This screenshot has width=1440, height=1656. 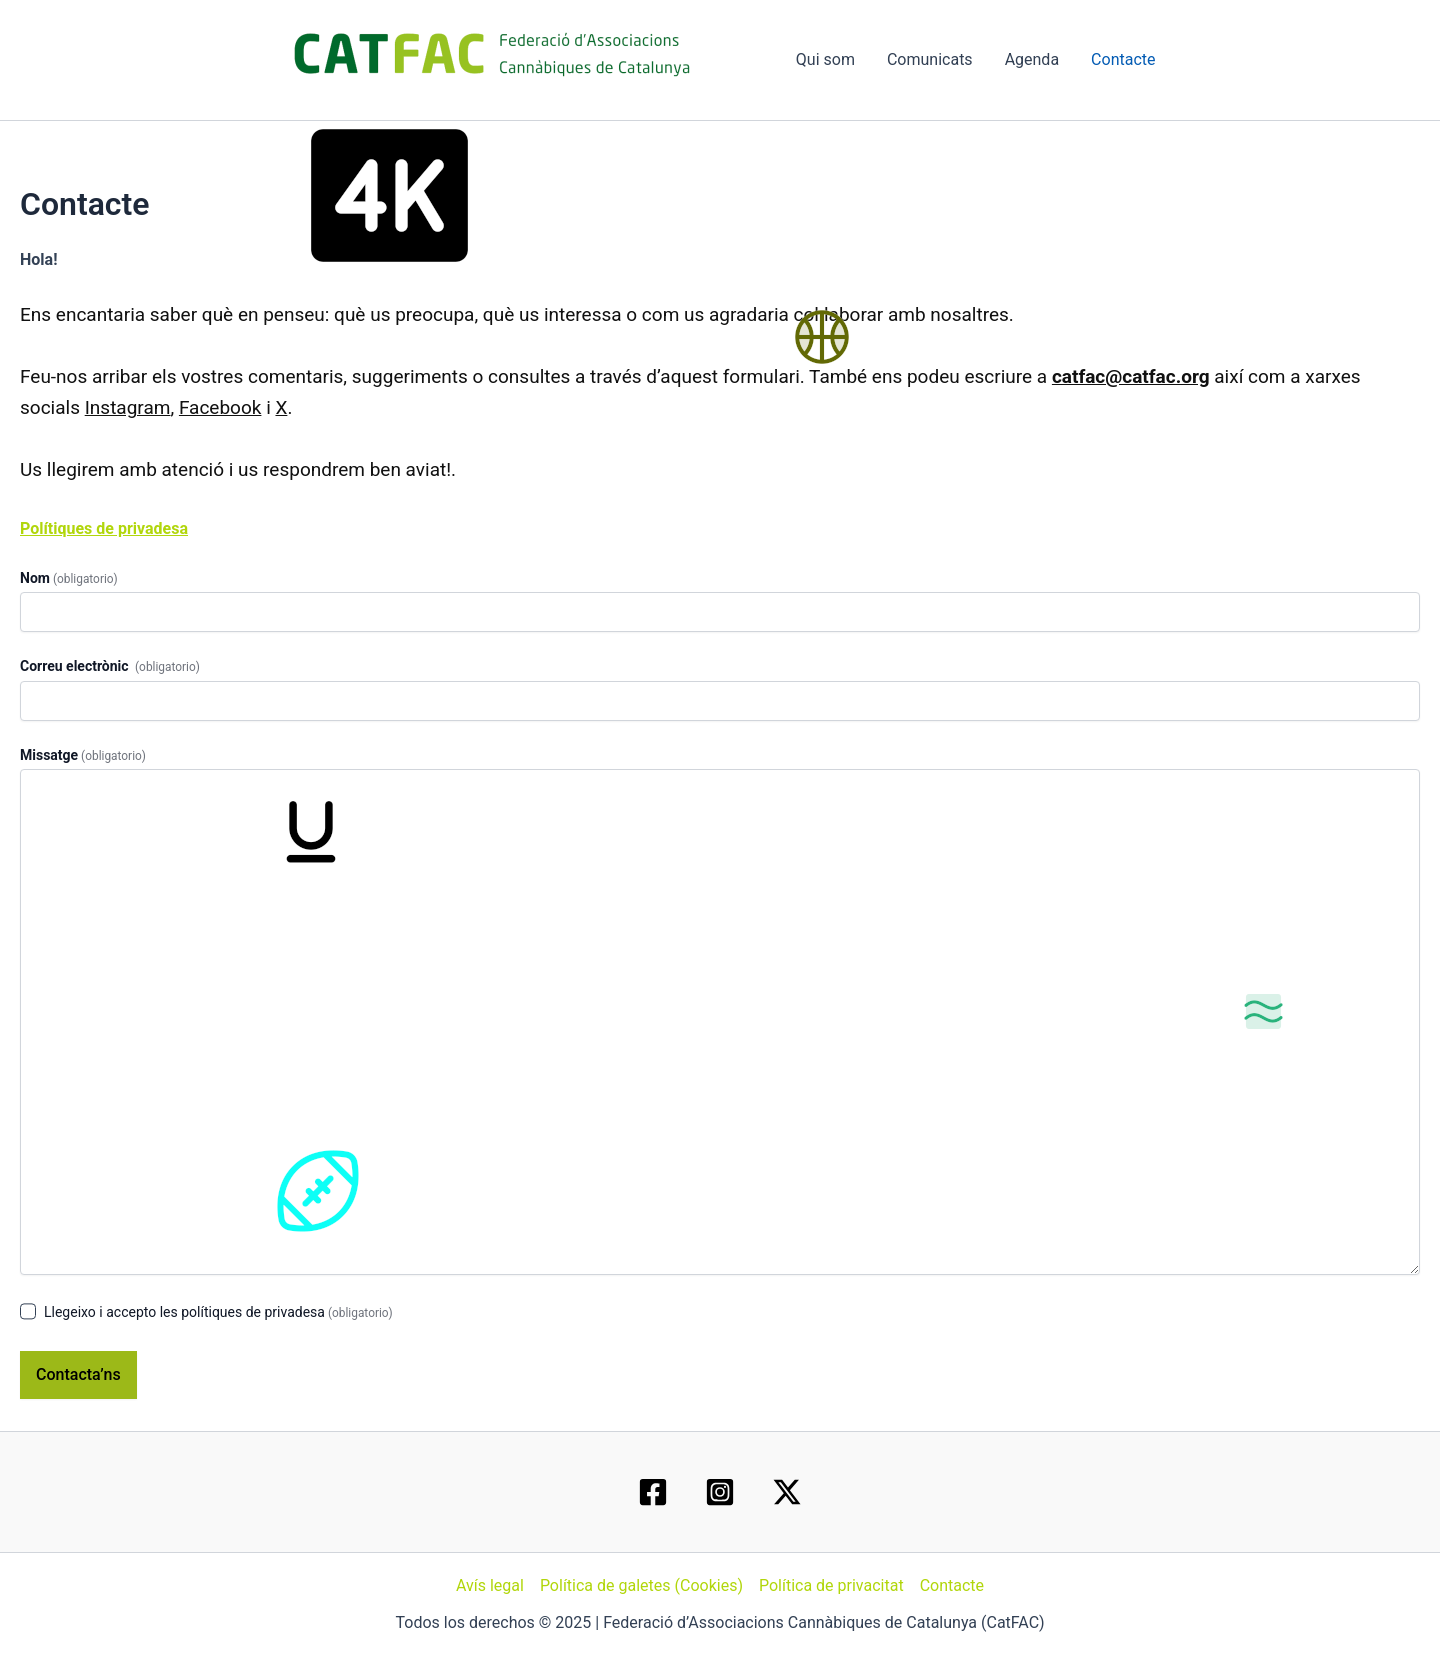 I want to click on indicates approximate or estimated value, so click(x=1263, y=1011).